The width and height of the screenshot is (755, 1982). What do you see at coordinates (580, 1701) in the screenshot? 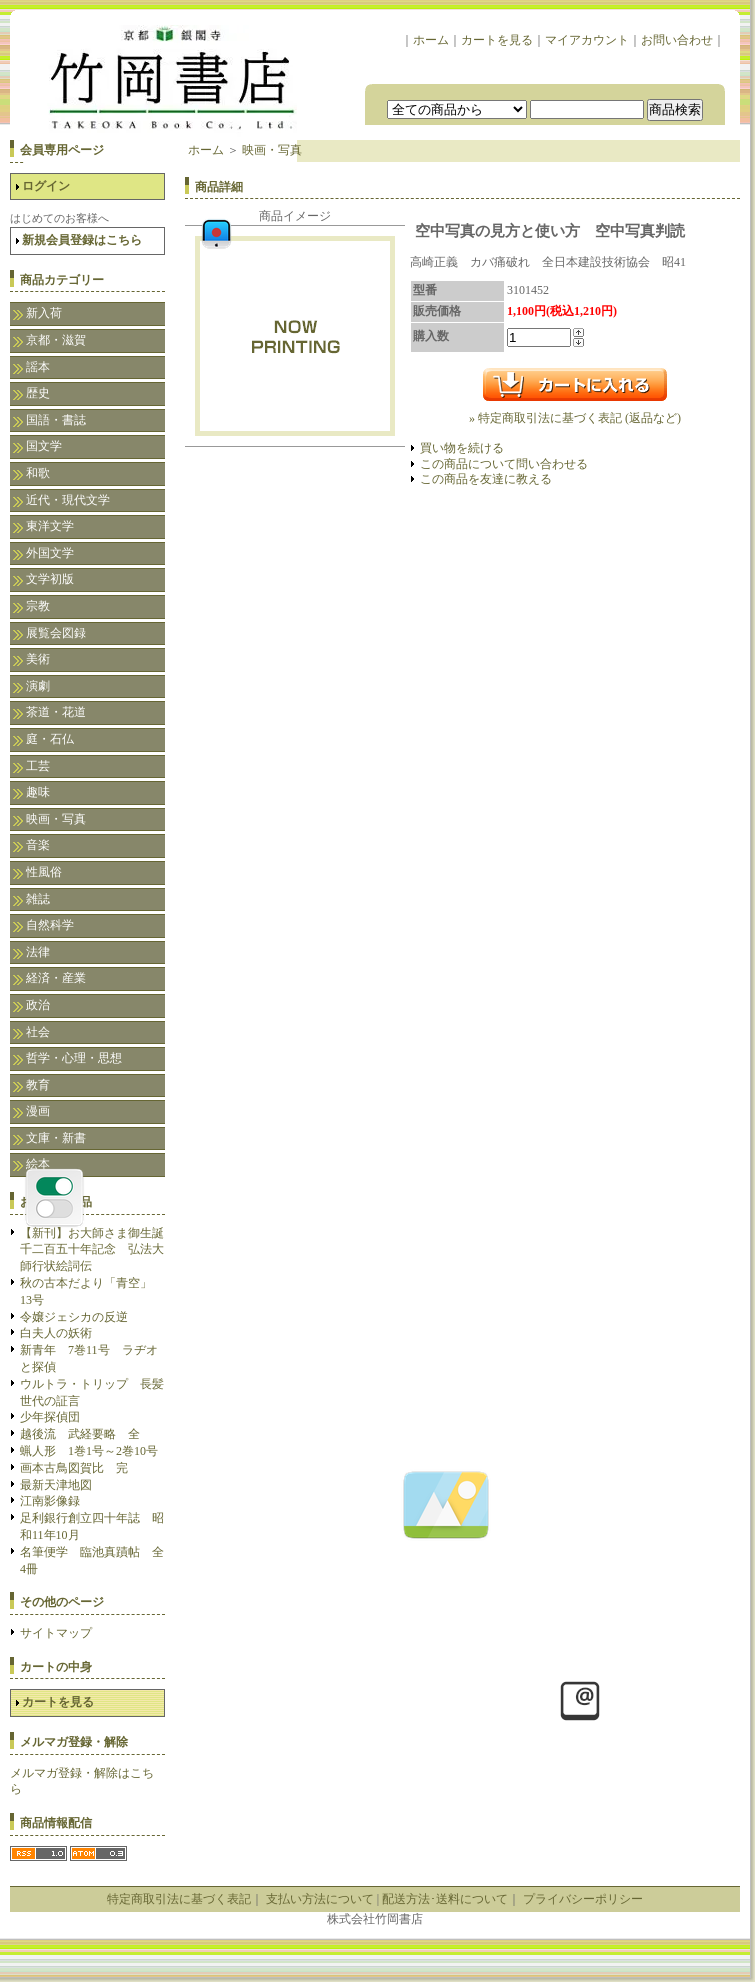
I see `access keyboard and input settings` at bounding box center [580, 1701].